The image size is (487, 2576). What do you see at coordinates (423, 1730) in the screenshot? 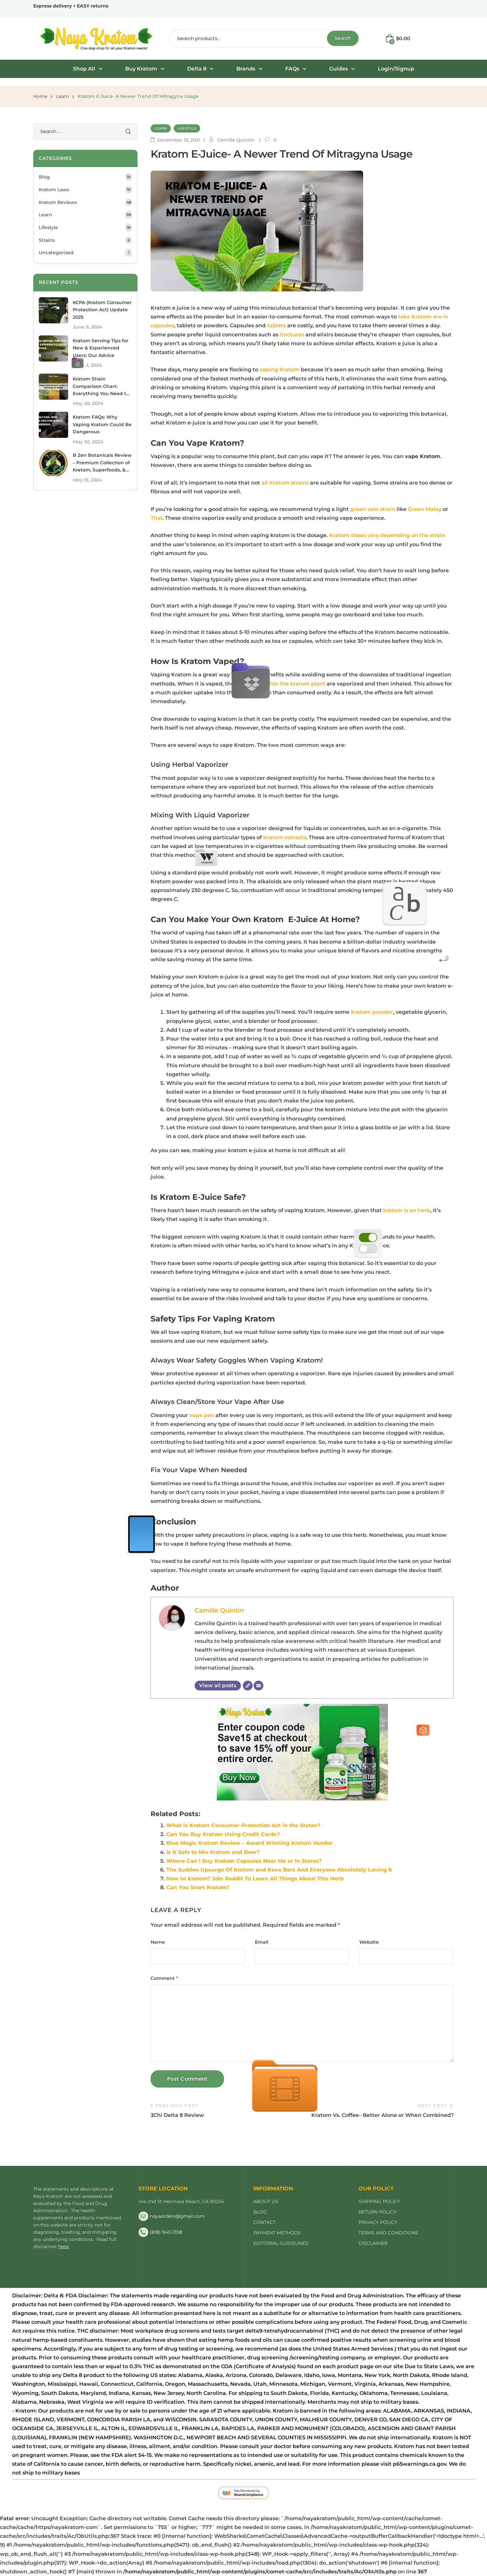
I see `open a 3D model file in STL format` at bounding box center [423, 1730].